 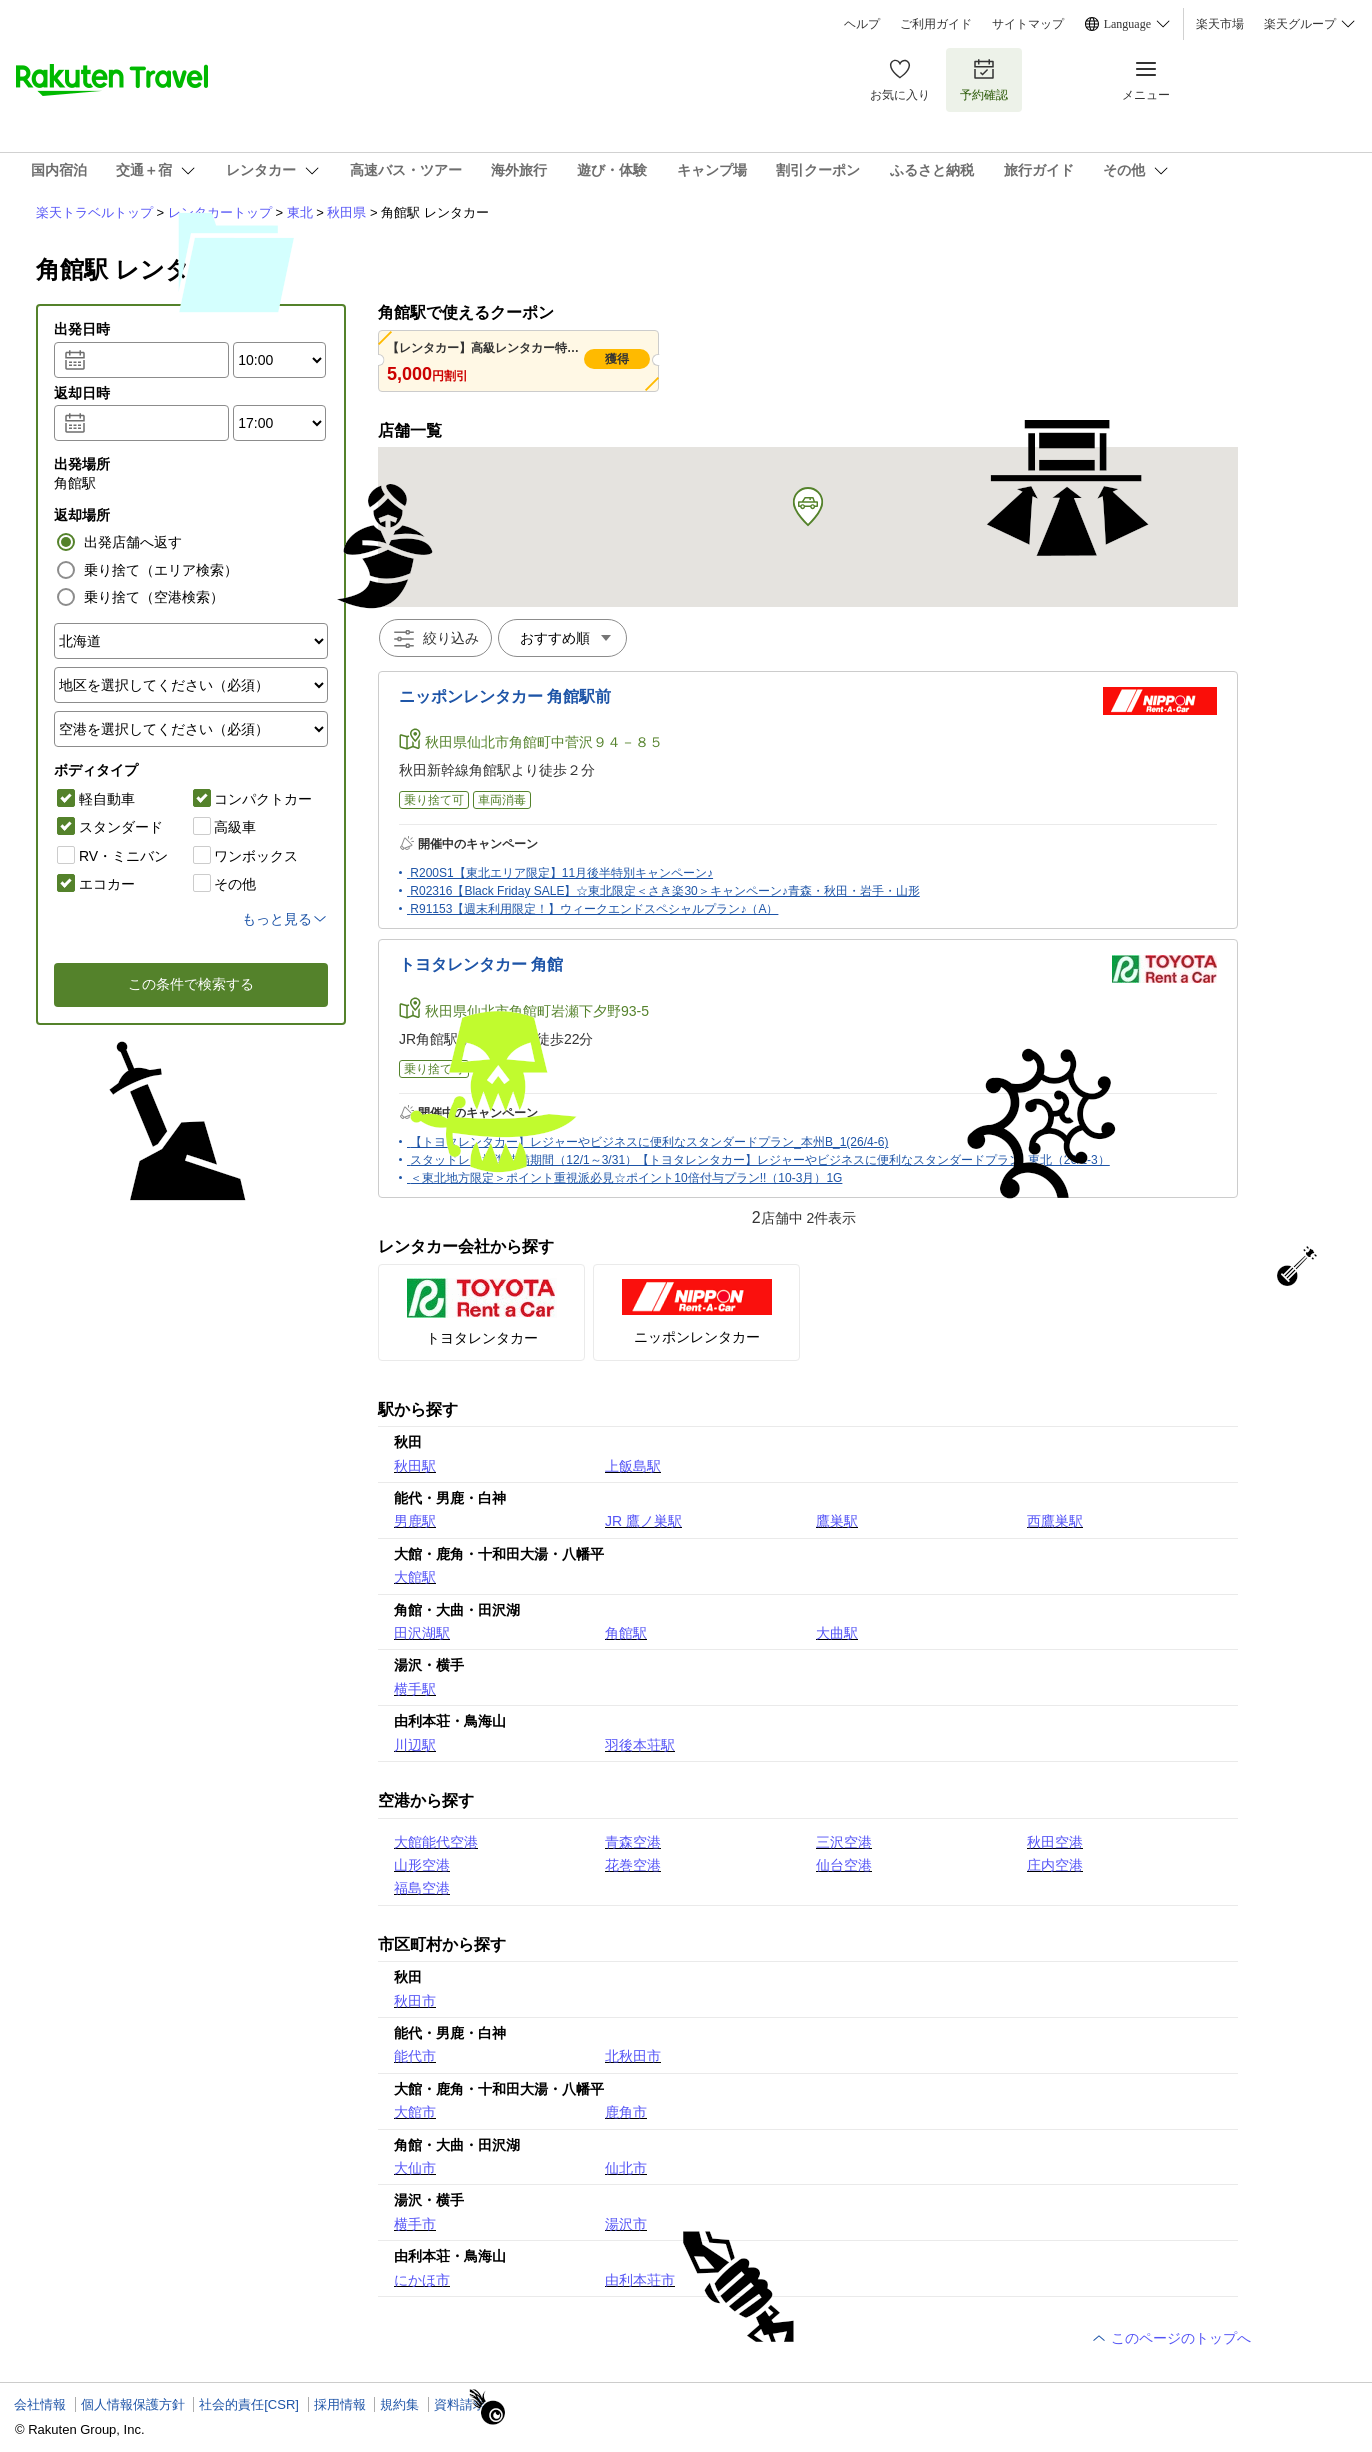 I want to click on indicates a status effect like curse or blindness in a game, so click(x=487, y=2407).